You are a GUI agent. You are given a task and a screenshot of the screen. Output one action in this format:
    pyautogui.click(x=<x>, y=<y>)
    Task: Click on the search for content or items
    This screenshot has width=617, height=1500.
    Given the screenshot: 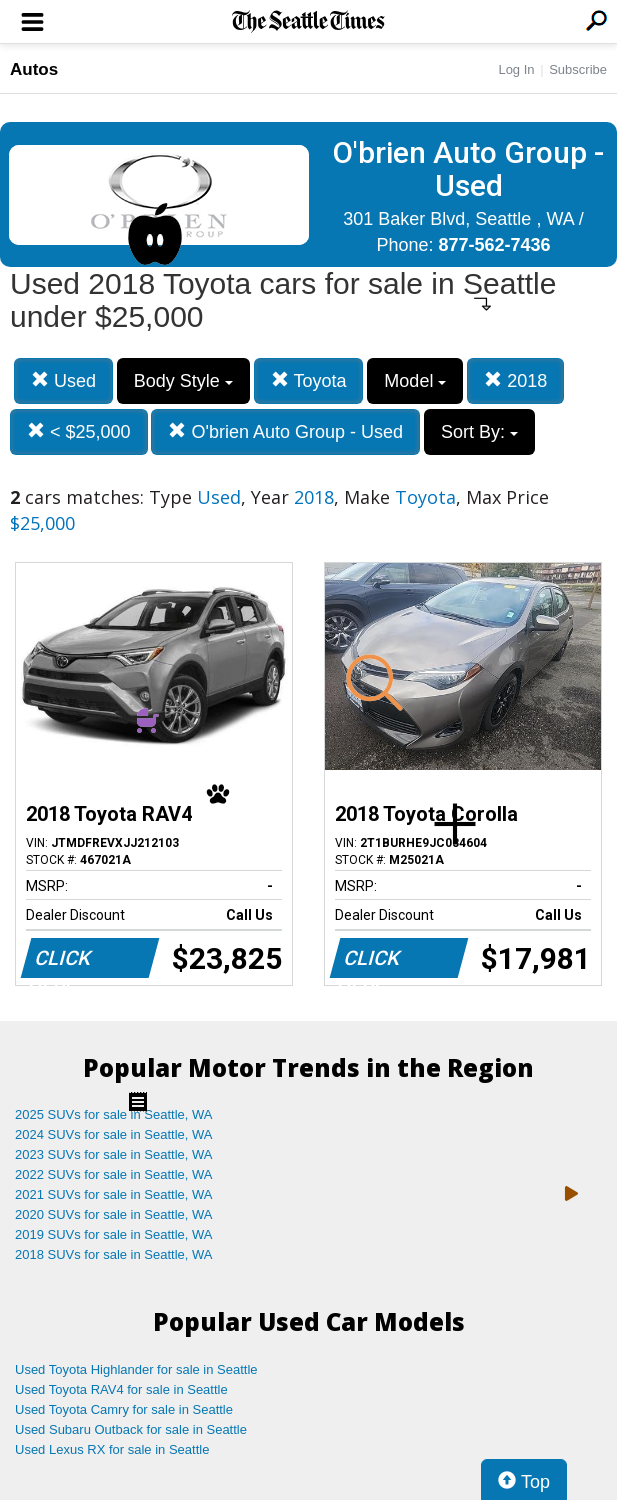 What is the action you would take?
    pyautogui.click(x=374, y=682)
    